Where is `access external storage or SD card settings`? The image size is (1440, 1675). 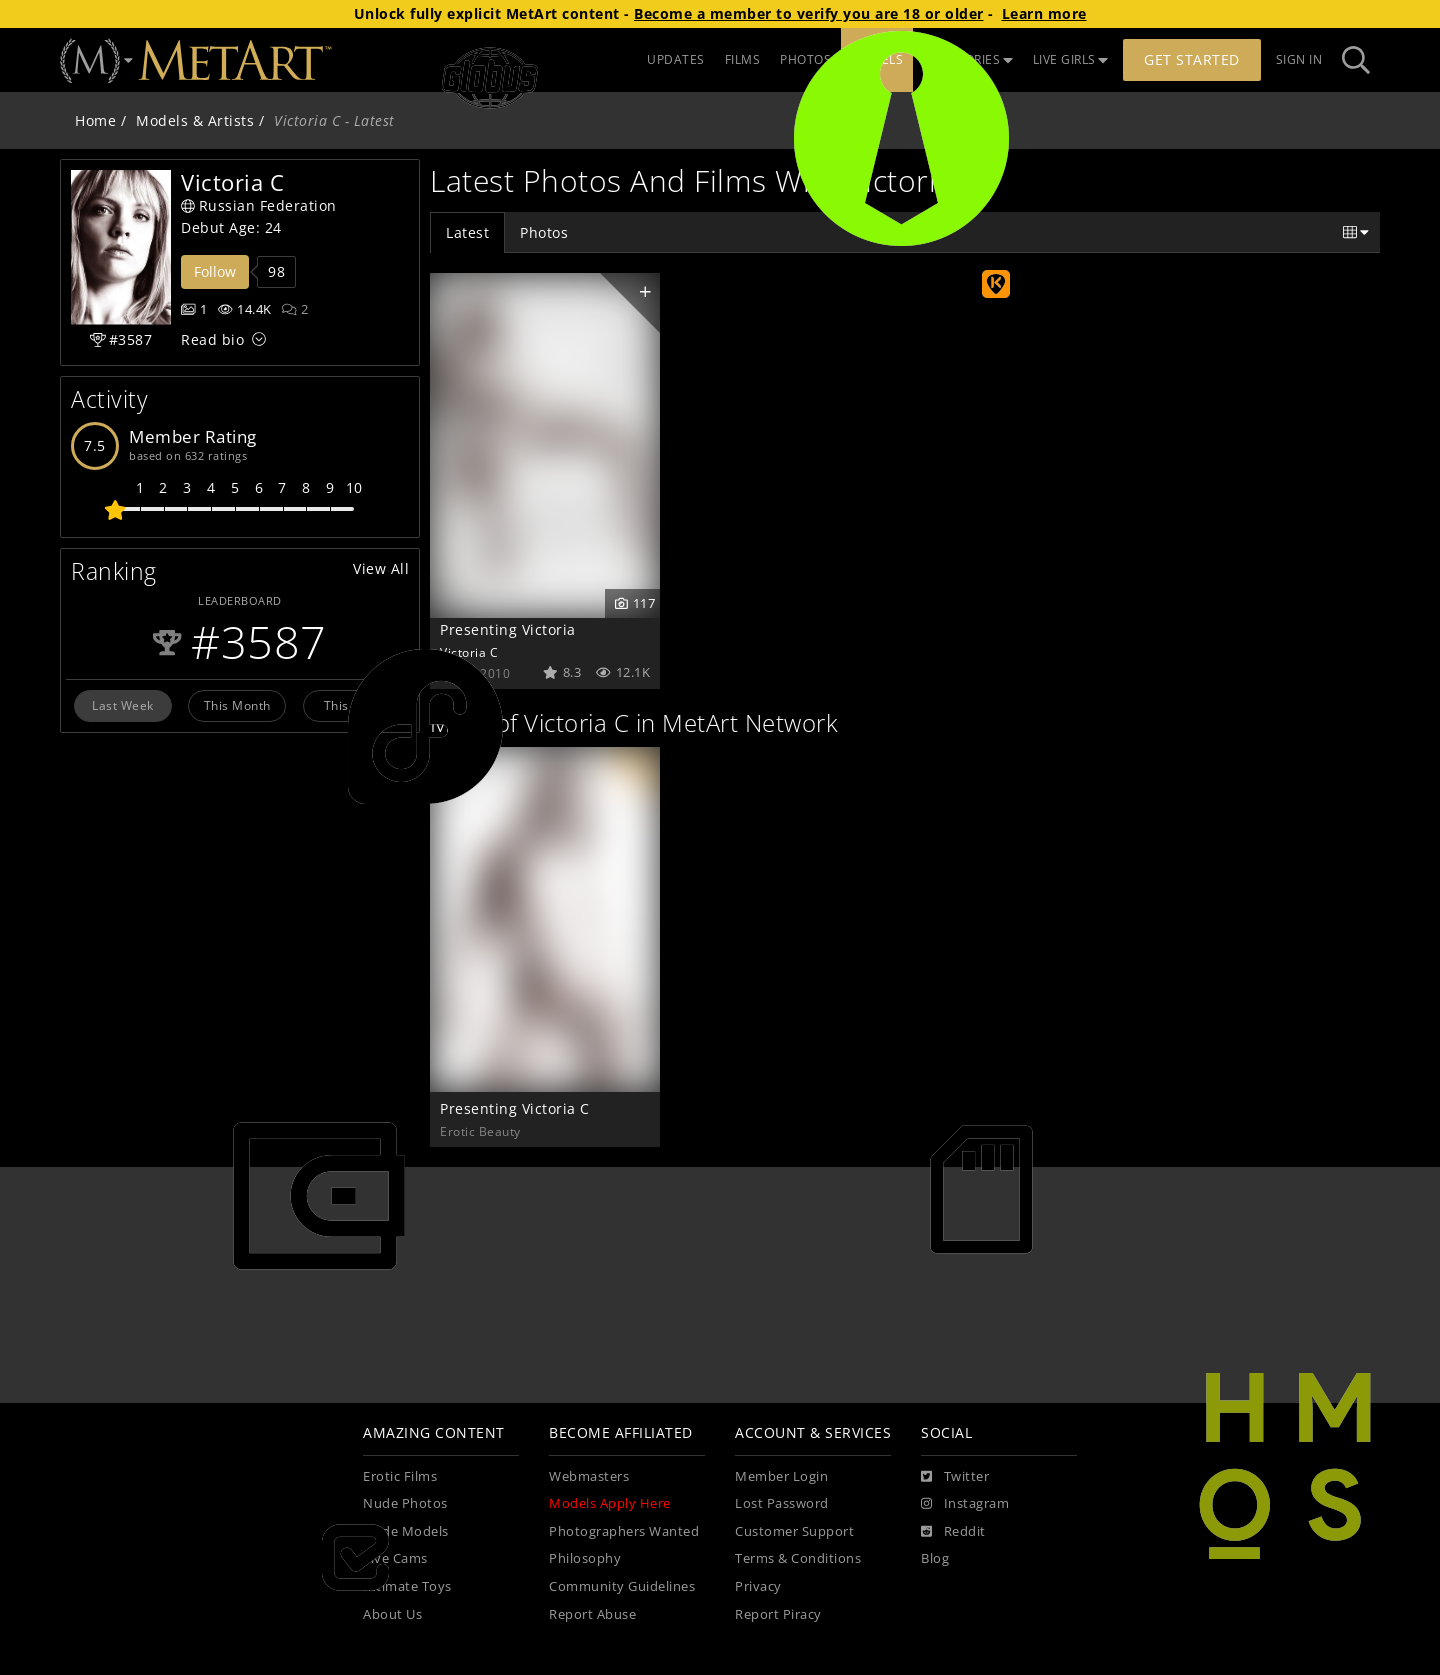 access external storage or SD card settings is located at coordinates (981, 1189).